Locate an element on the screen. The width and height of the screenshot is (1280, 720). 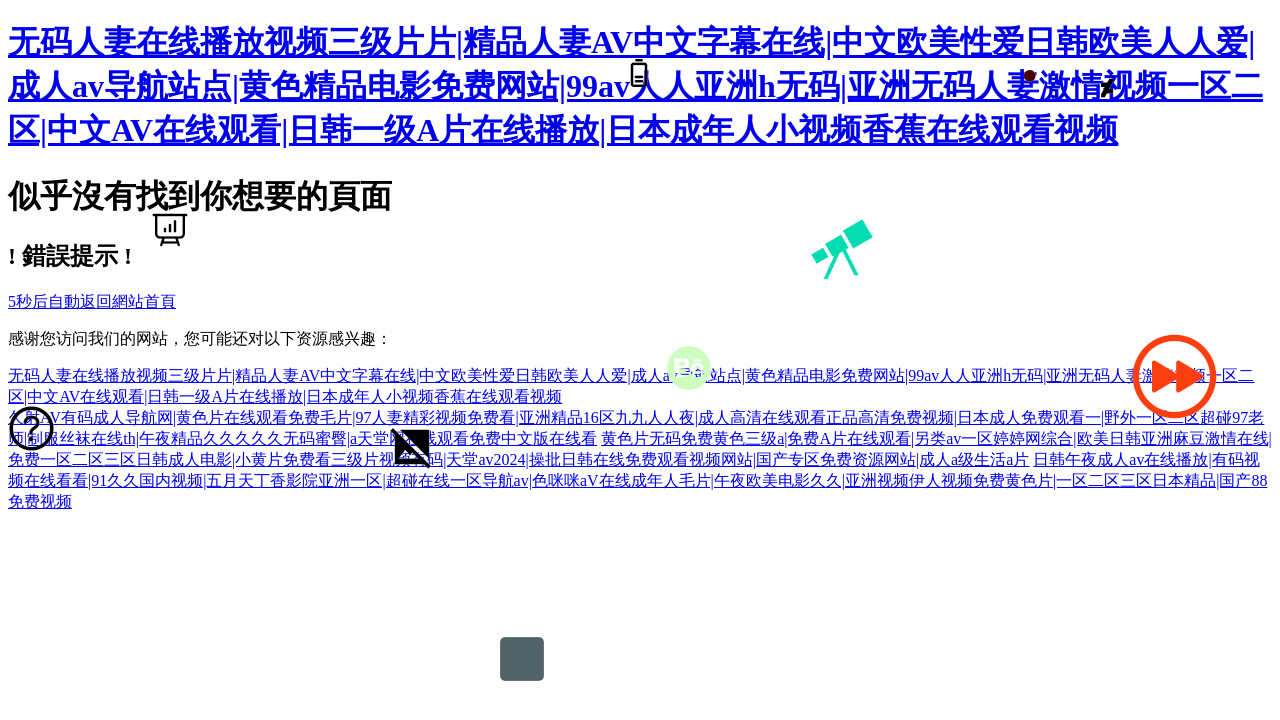
explore or discover new content is located at coordinates (842, 250).